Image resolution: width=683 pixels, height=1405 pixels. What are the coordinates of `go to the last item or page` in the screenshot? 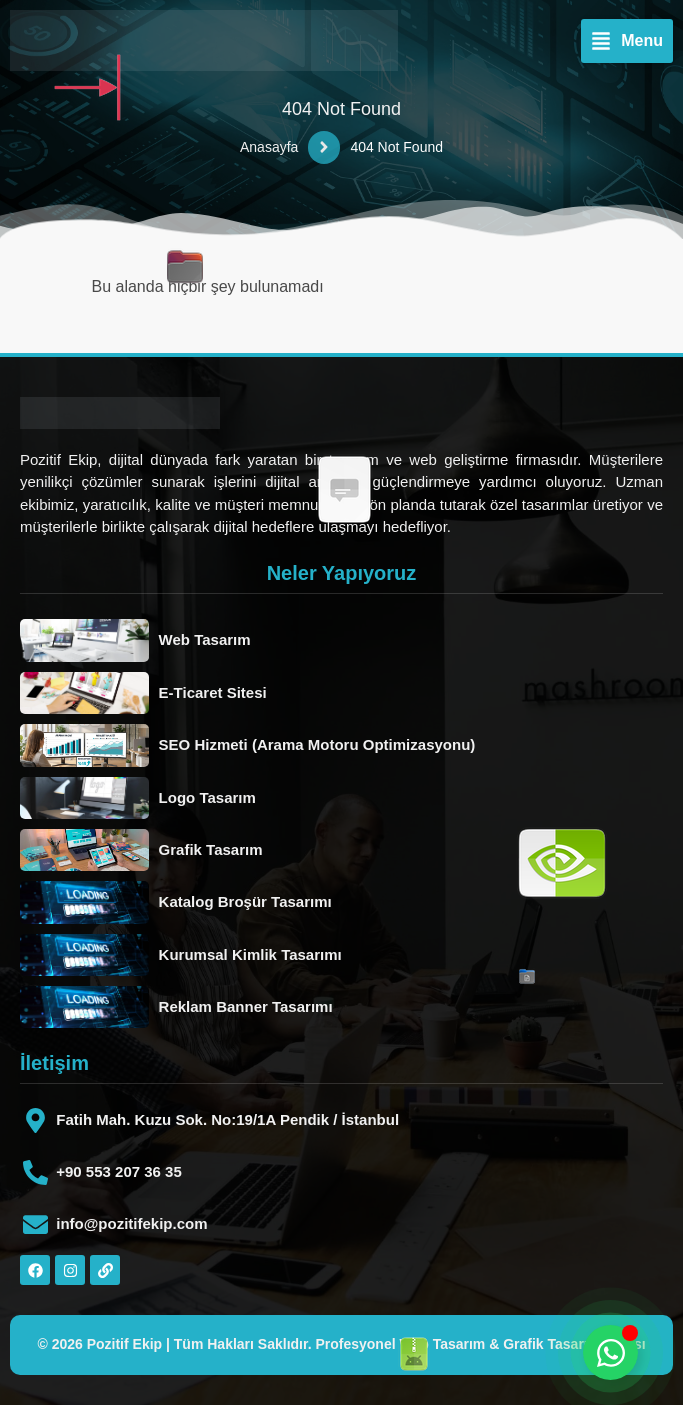 It's located at (87, 87).